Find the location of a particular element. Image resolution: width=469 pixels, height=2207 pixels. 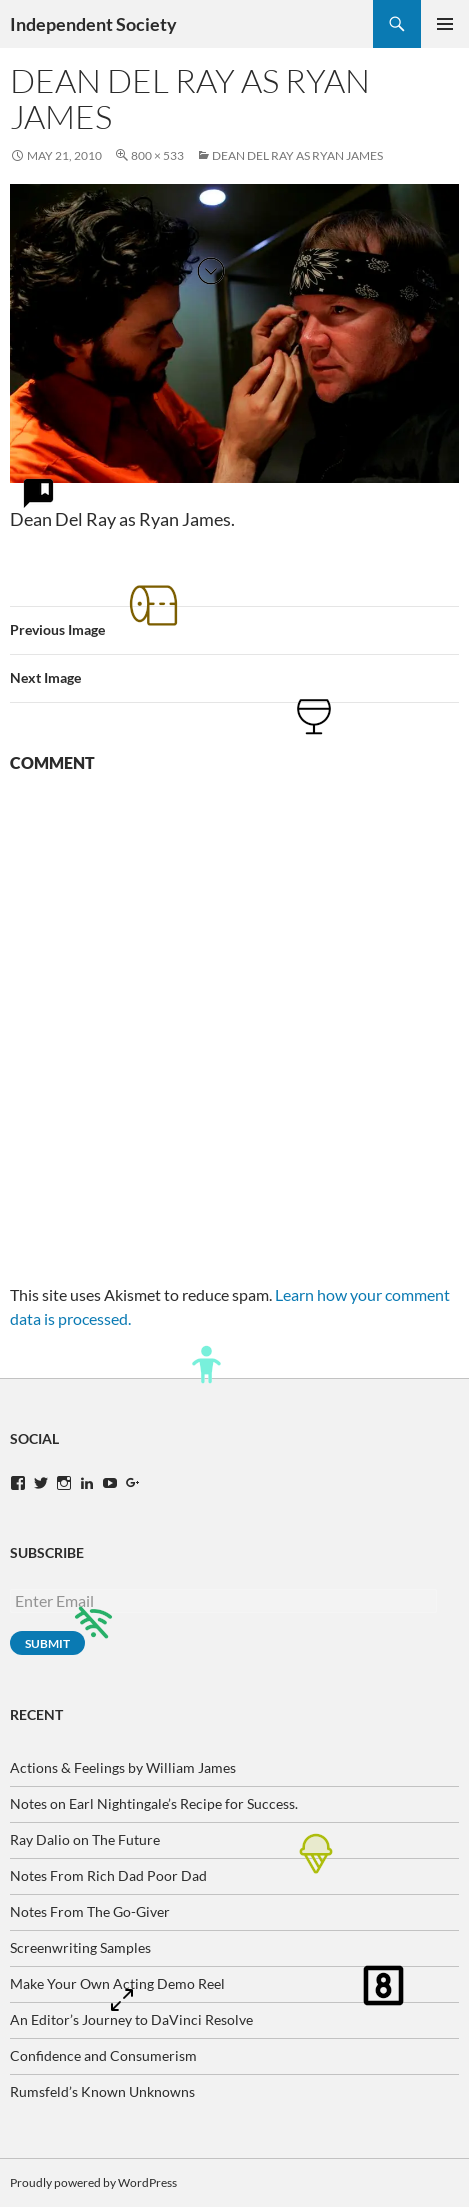

access saved comments or notes is located at coordinates (38, 493).